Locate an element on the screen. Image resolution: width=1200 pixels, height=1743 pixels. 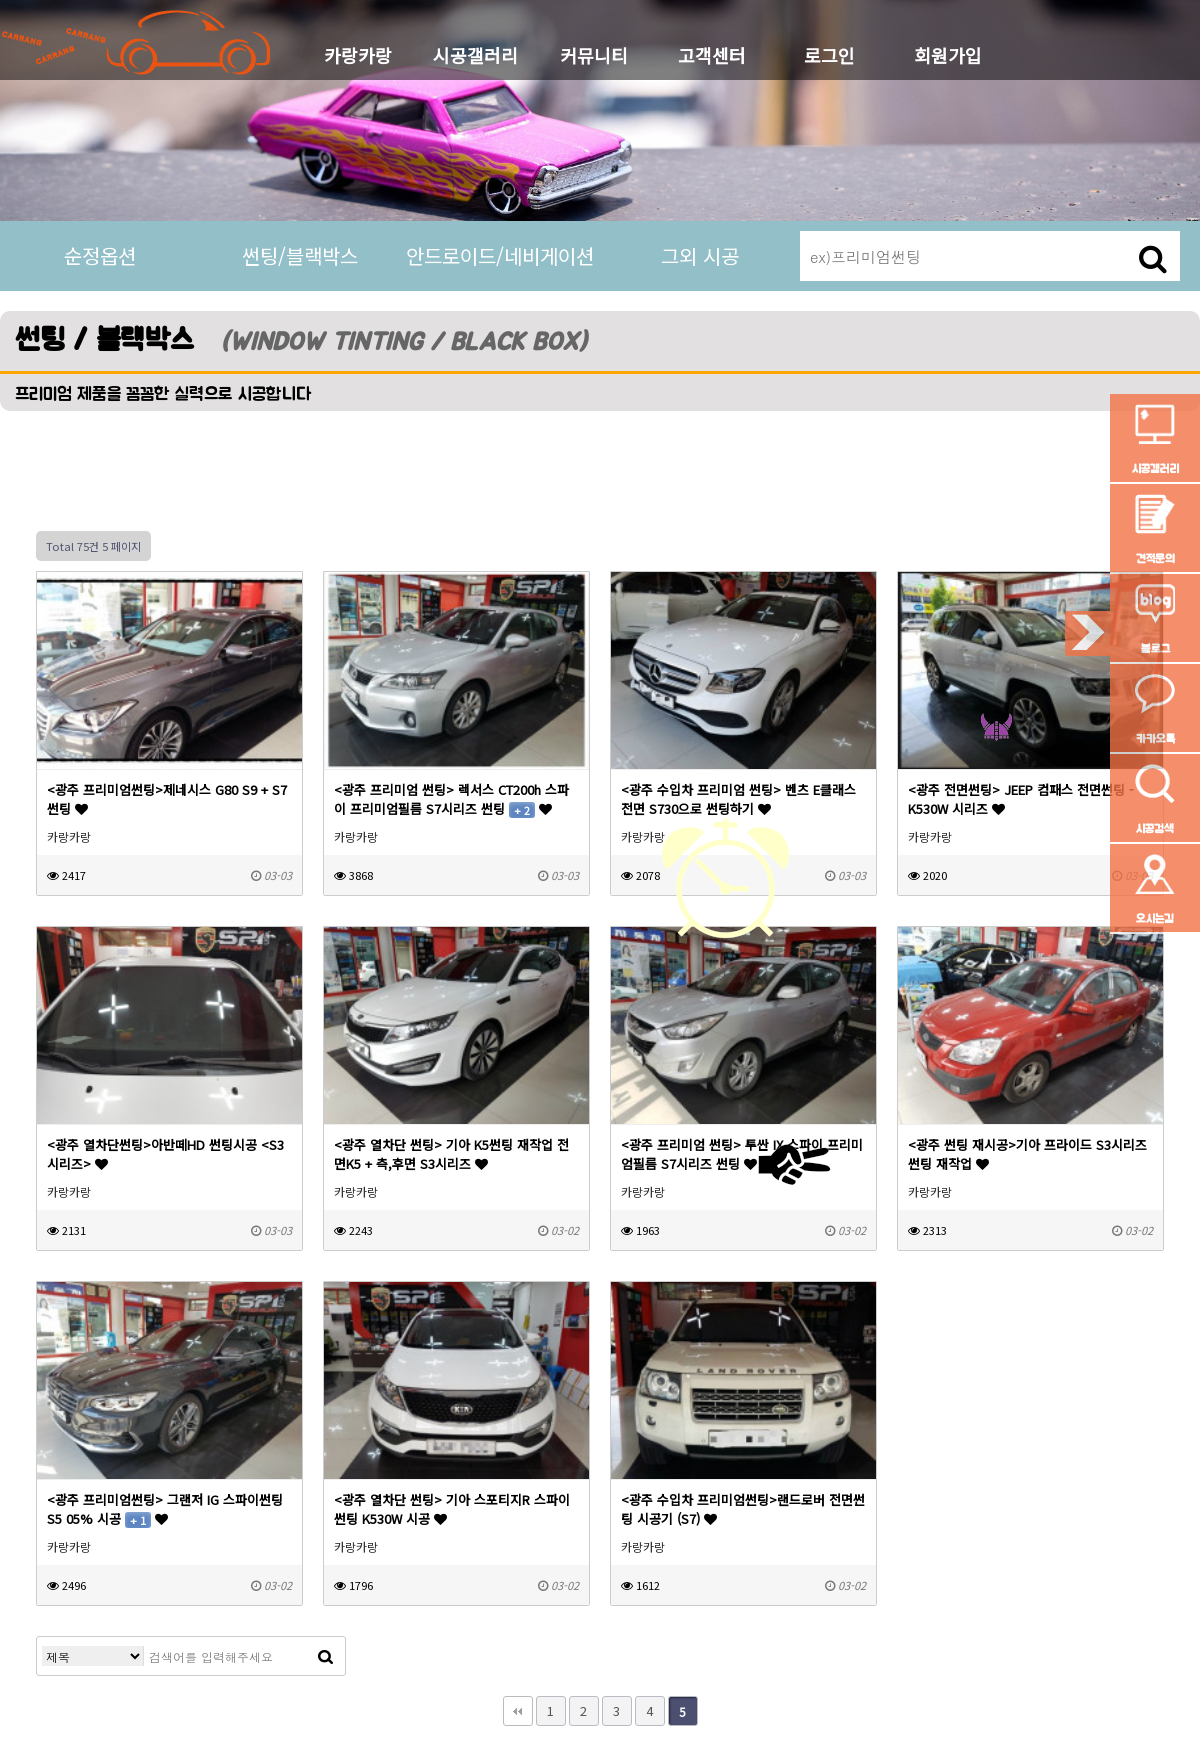
scissors gesture in rock-paper-scissors game is located at coordinates (795, 1160).